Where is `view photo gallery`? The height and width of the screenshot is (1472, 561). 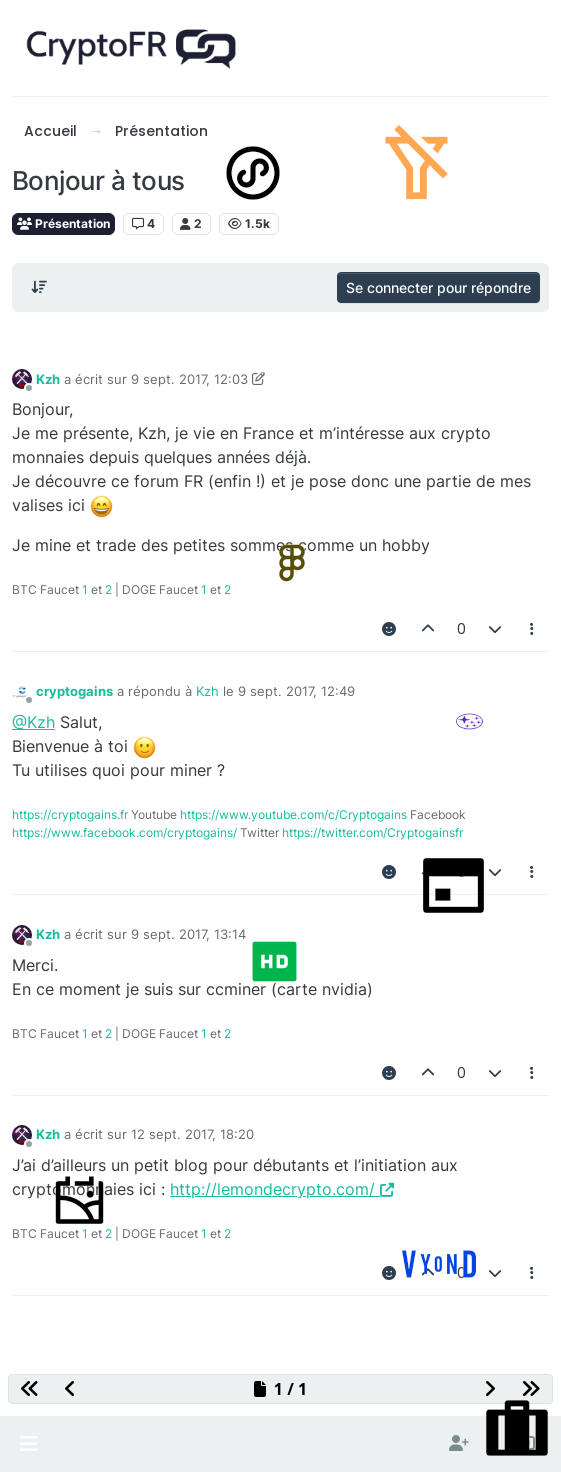
view photo gallery is located at coordinates (79, 1202).